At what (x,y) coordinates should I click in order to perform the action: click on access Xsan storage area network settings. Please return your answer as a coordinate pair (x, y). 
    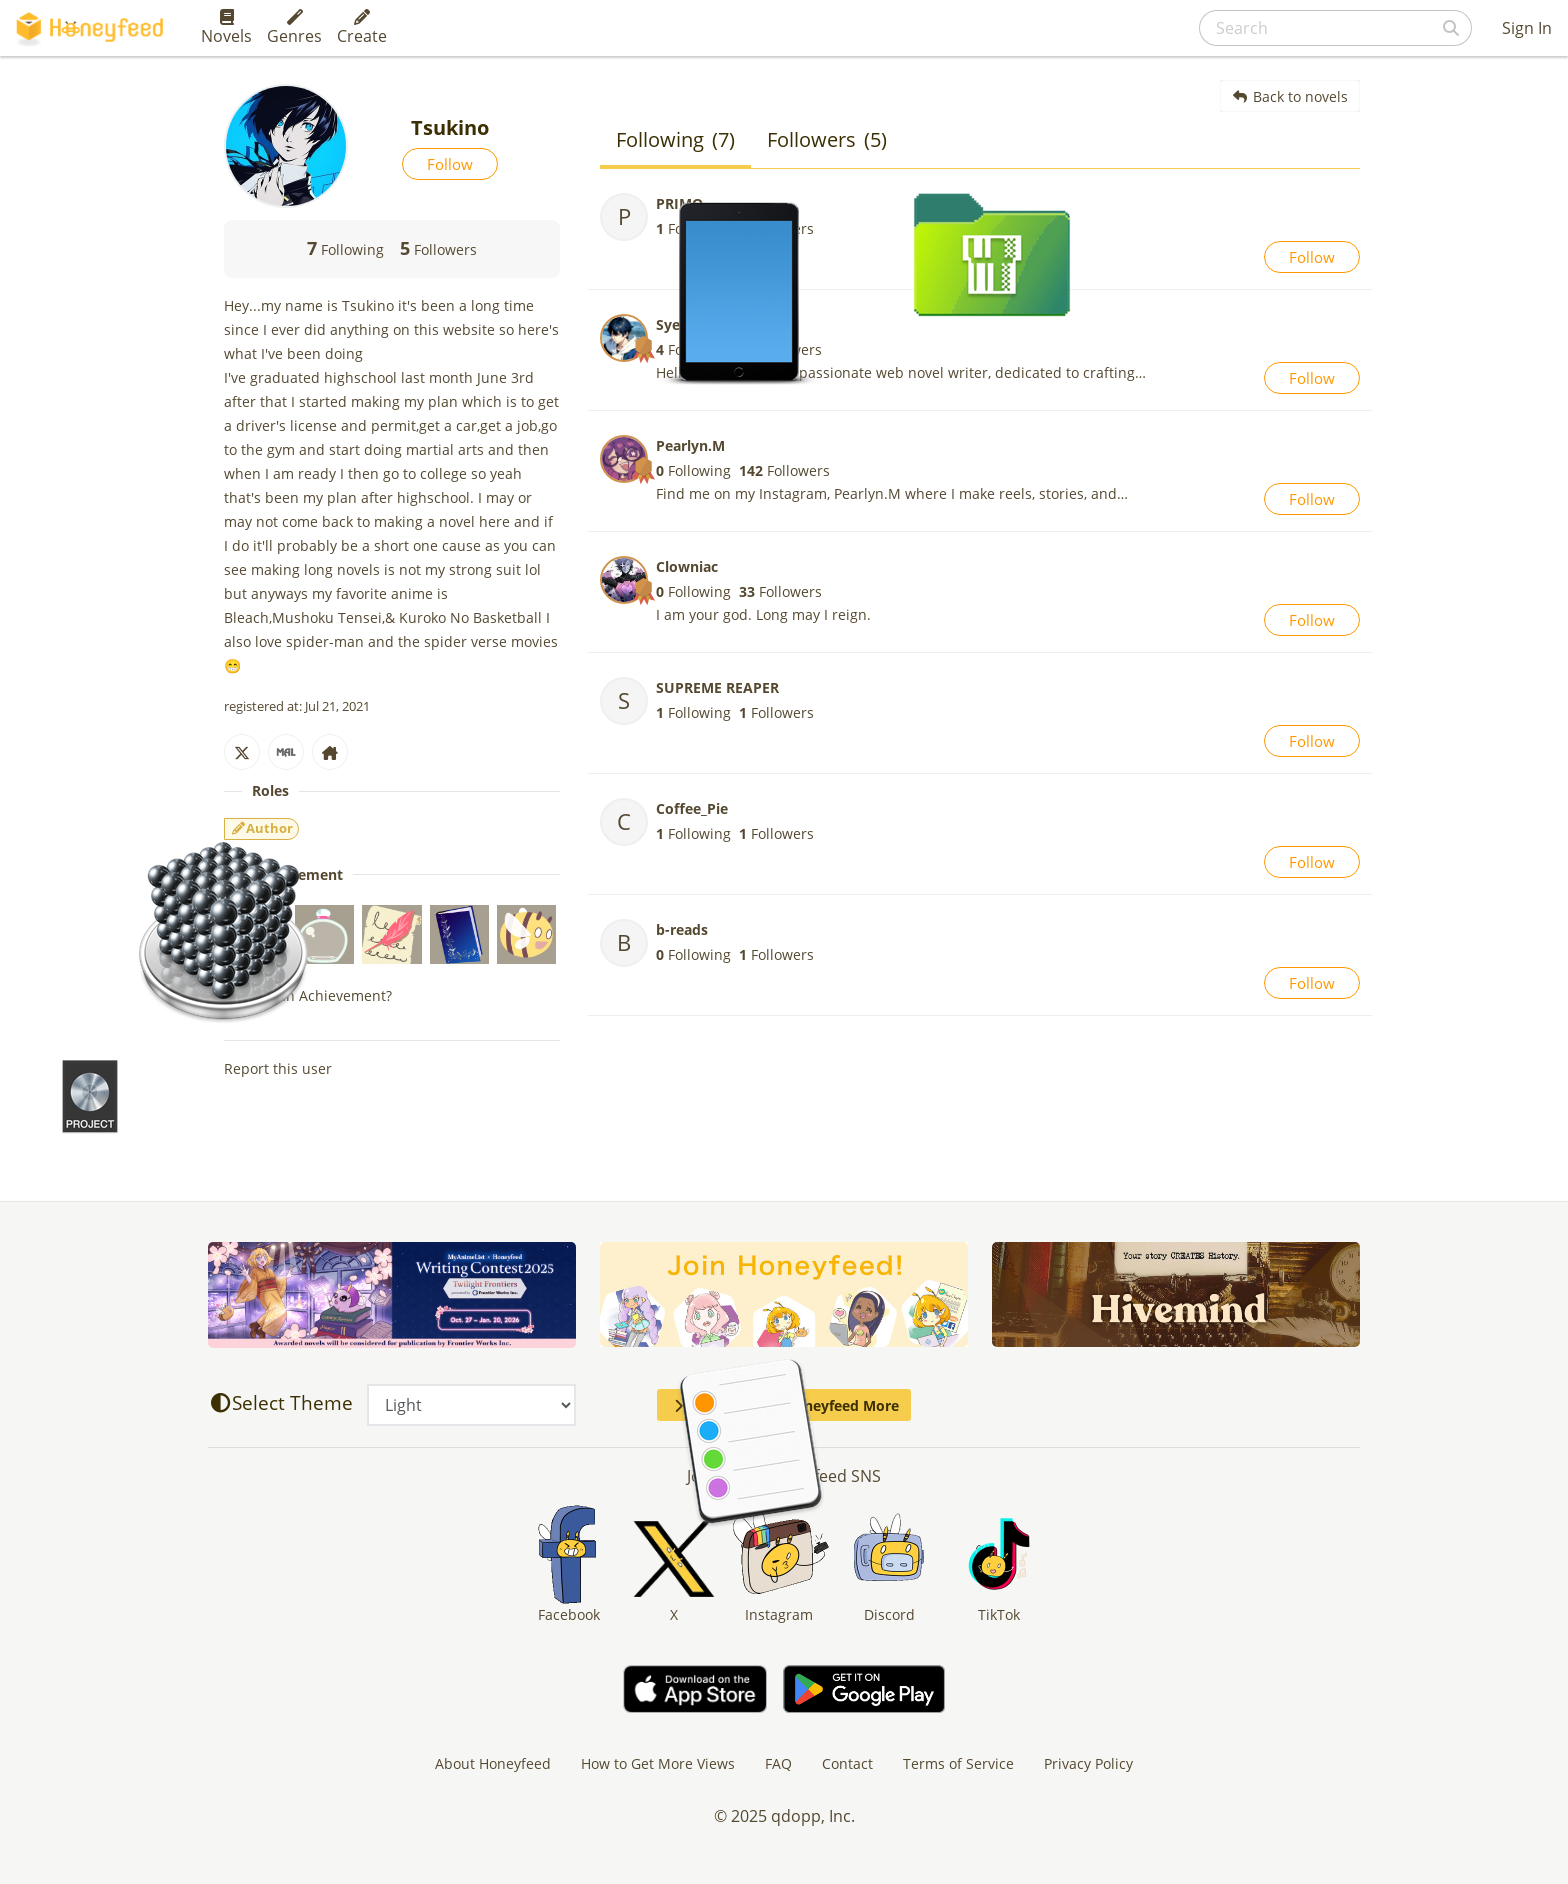
    Looking at the image, I should click on (223, 933).